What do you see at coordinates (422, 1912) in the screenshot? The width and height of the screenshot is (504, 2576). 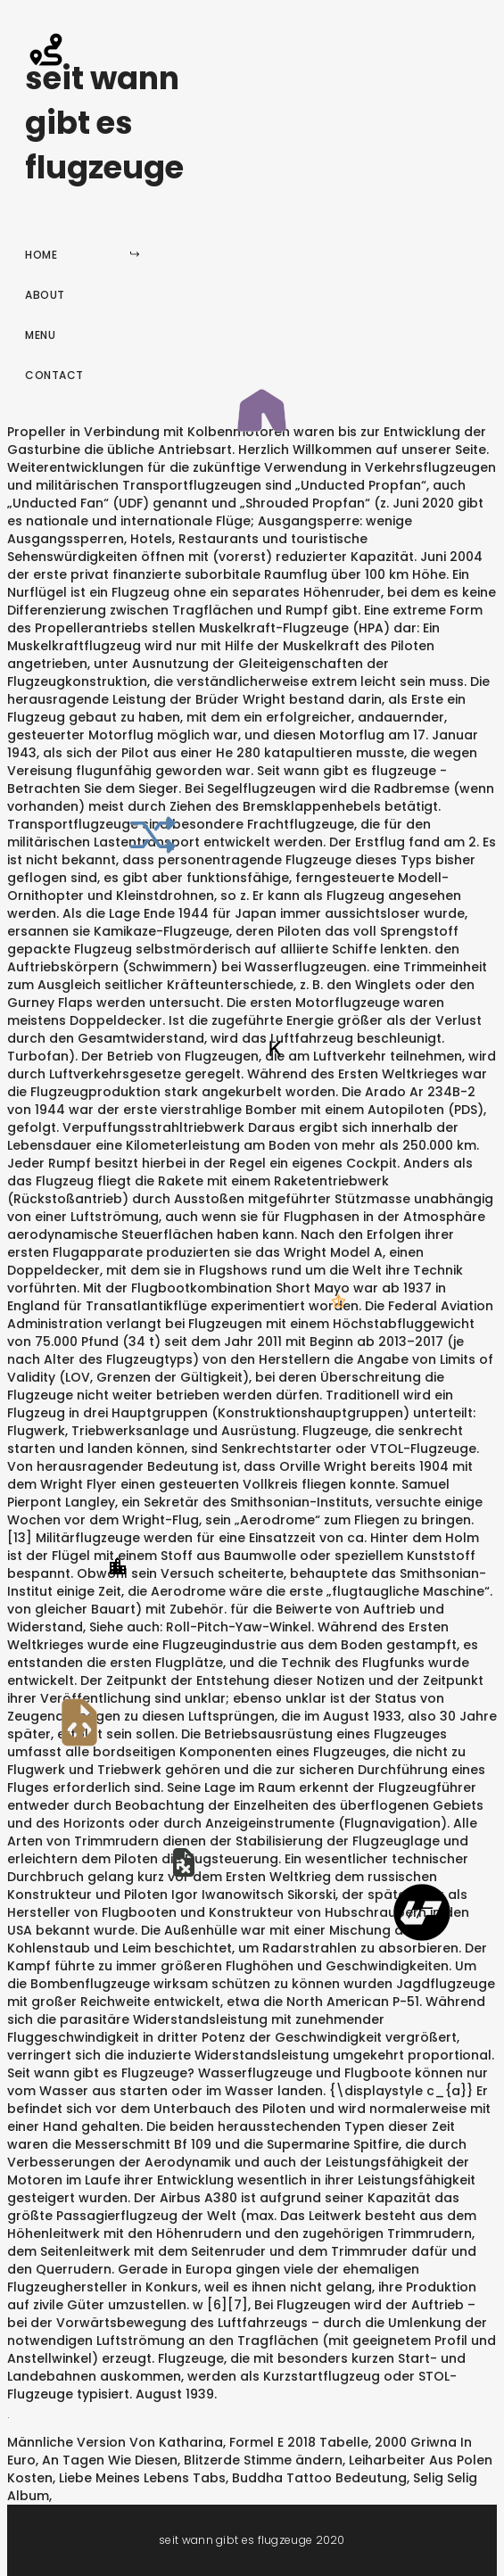 I see `rendact brand logo` at bounding box center [422, 1912].